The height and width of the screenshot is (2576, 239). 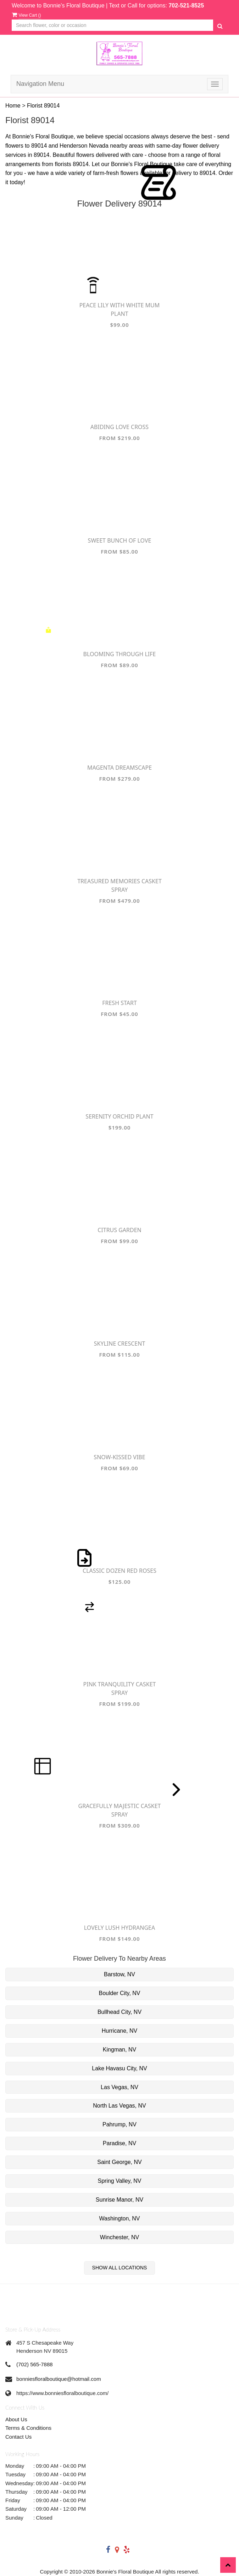 What do you see at coordinates (48, 630) in the screenshot?
I see `export or upload a file` at bounding box center [48, 630].